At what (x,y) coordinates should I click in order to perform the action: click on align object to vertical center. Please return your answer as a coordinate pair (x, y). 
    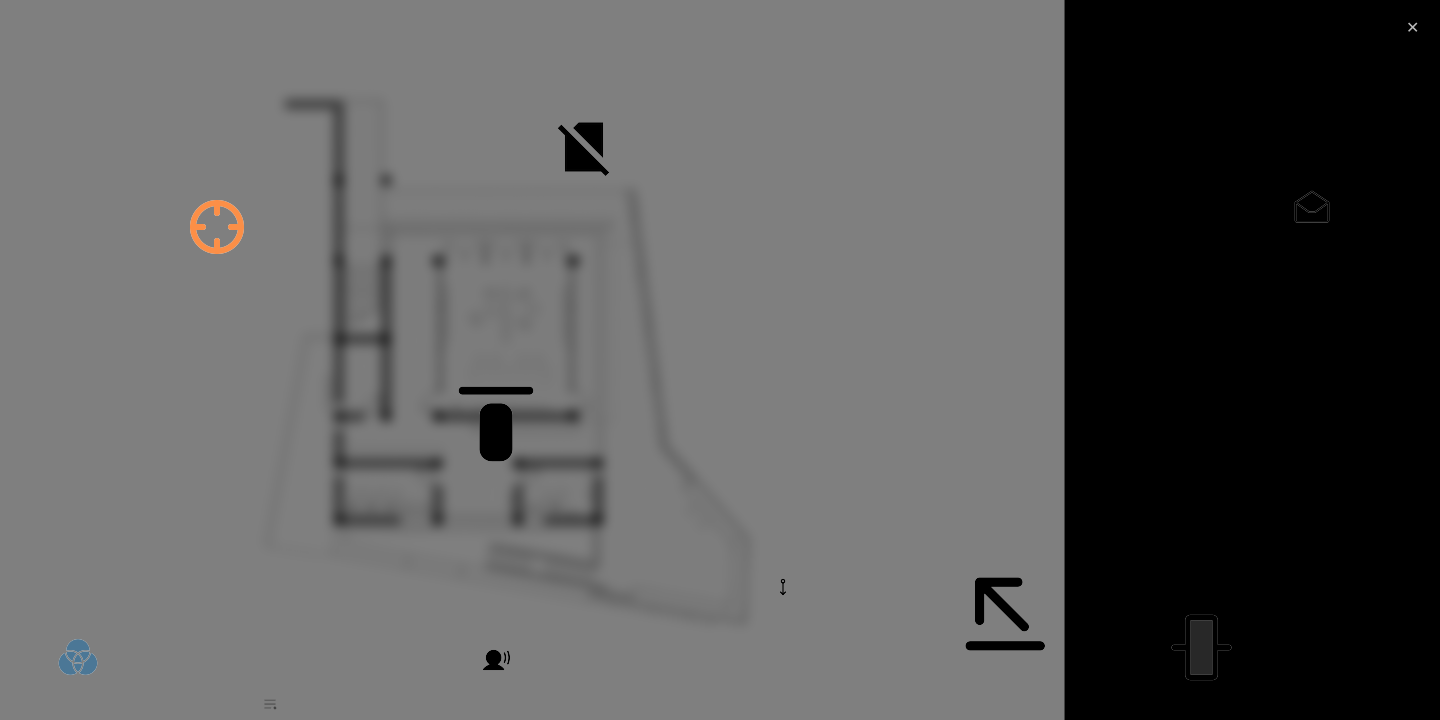
    Looking at the image, I should click on (1201, 647).